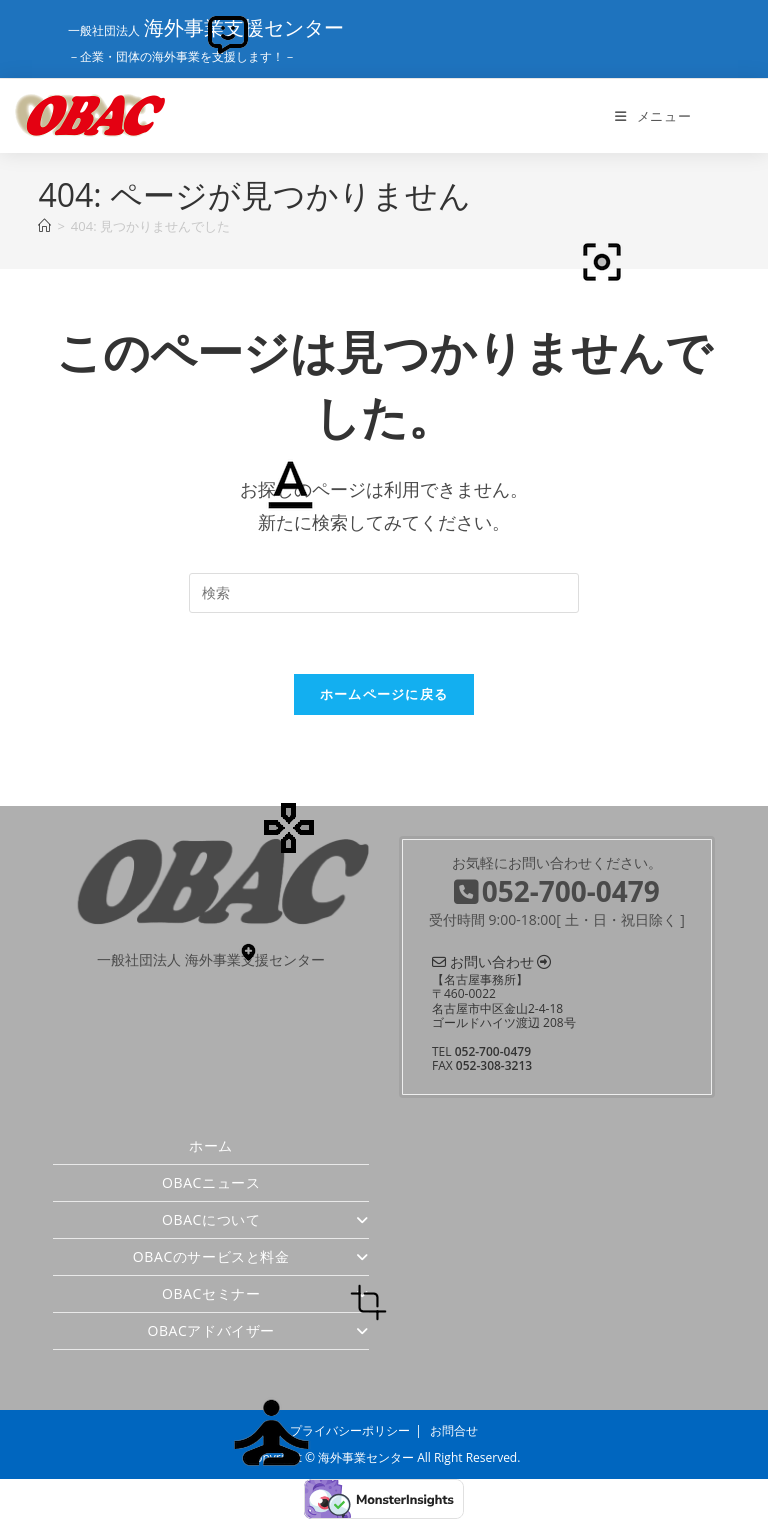 This screenshot has height=1519, width=768. I want to click on center focus on camera viewfinder, so click(602, 262).